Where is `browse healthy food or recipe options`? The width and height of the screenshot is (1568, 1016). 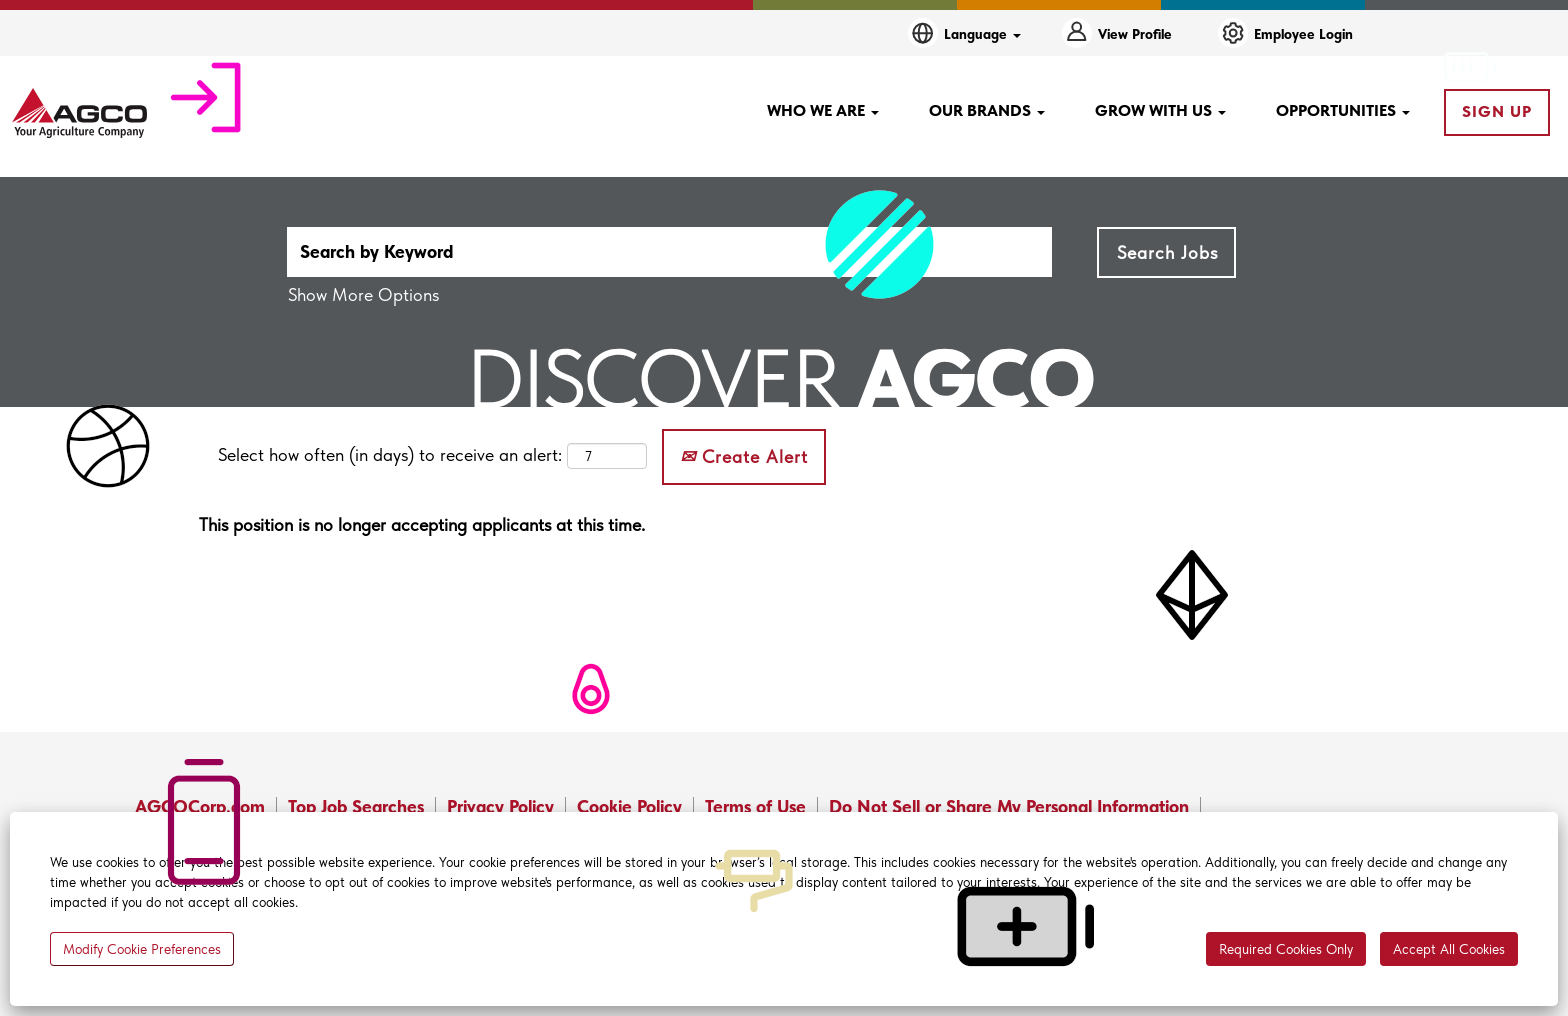
browse healthy food or recipe options is located at coordinates (591, 689).